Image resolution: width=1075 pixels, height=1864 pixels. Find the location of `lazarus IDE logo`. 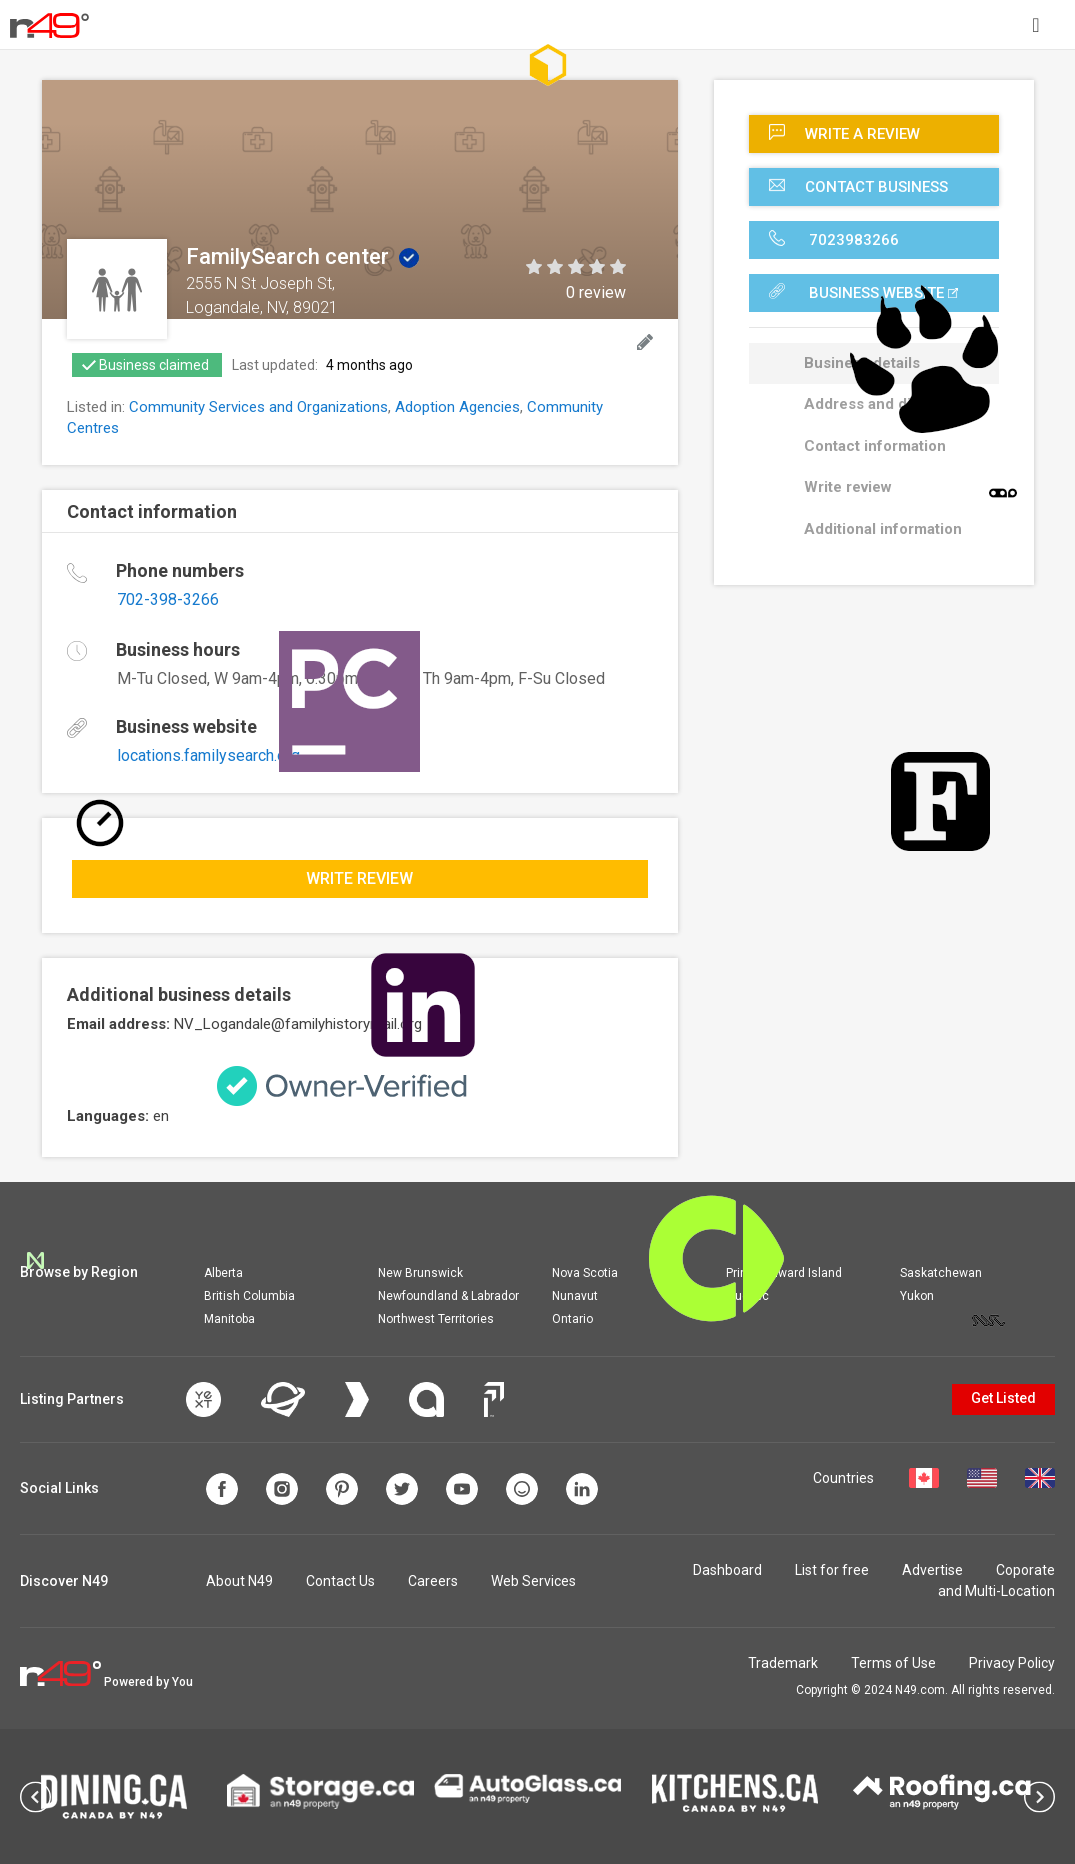

lazarus IDE logo is located at coordinates (924, 359).